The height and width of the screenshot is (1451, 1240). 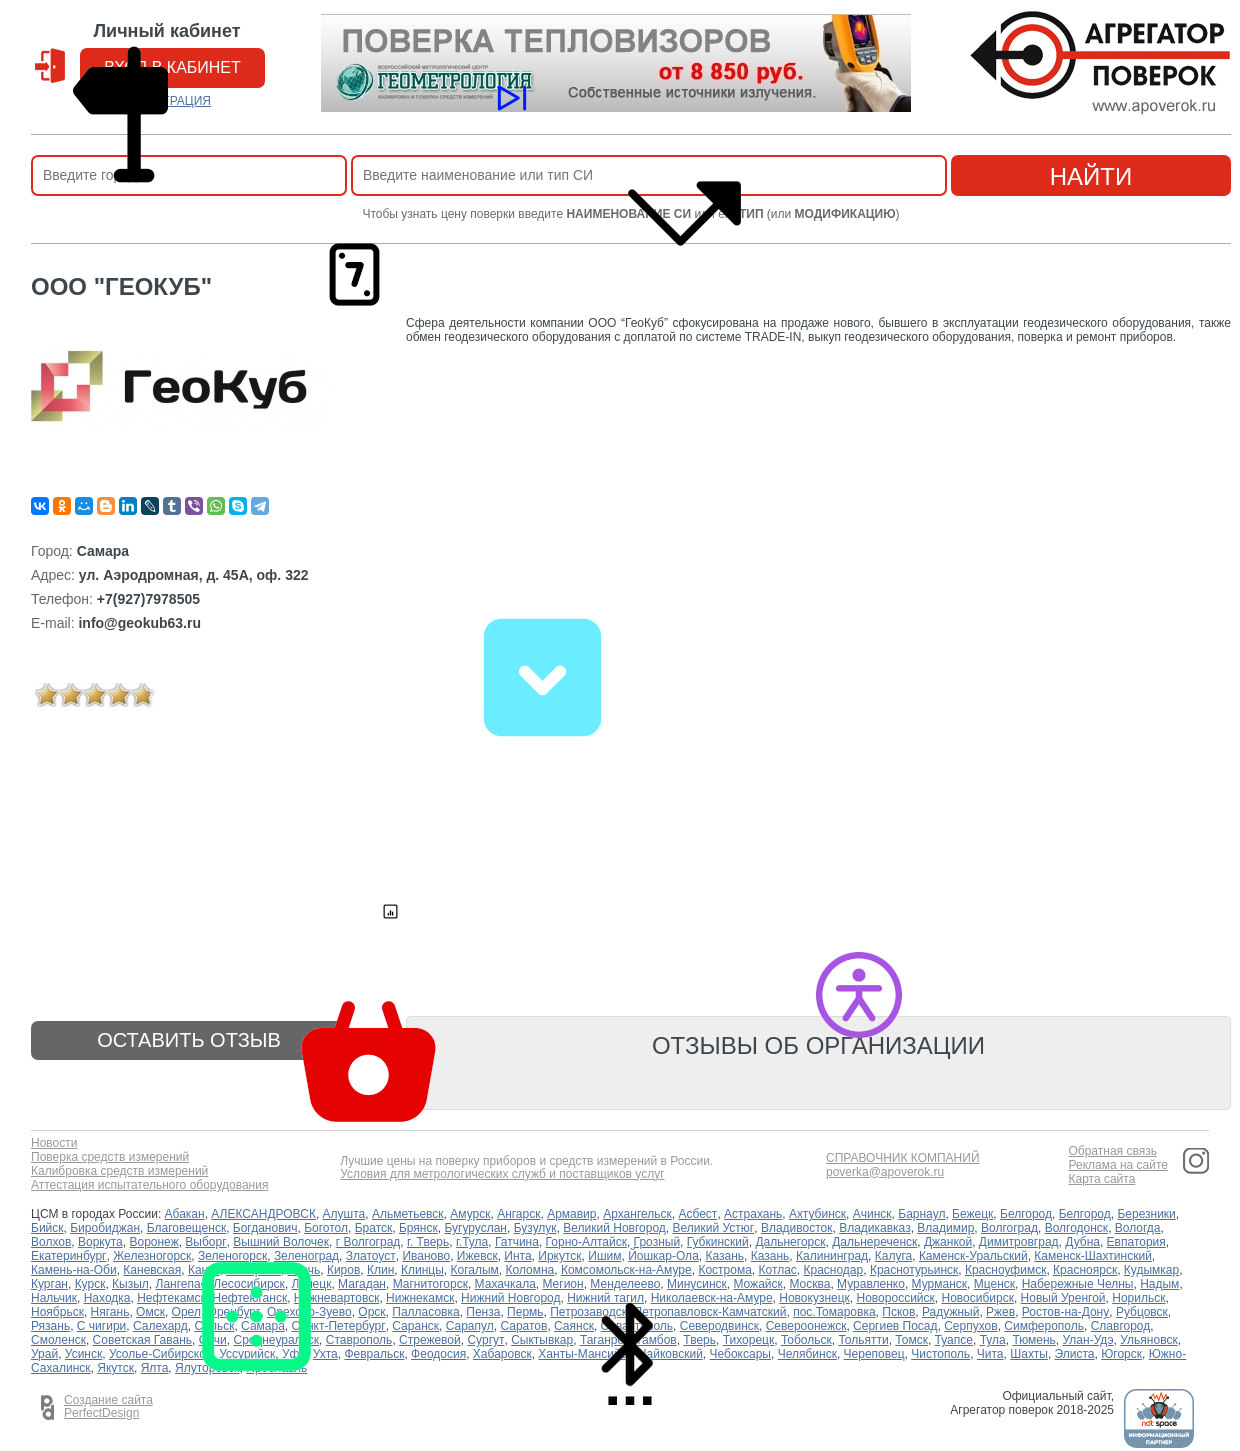 I want to click on reply to a message or email, so click(x=684, y=209).